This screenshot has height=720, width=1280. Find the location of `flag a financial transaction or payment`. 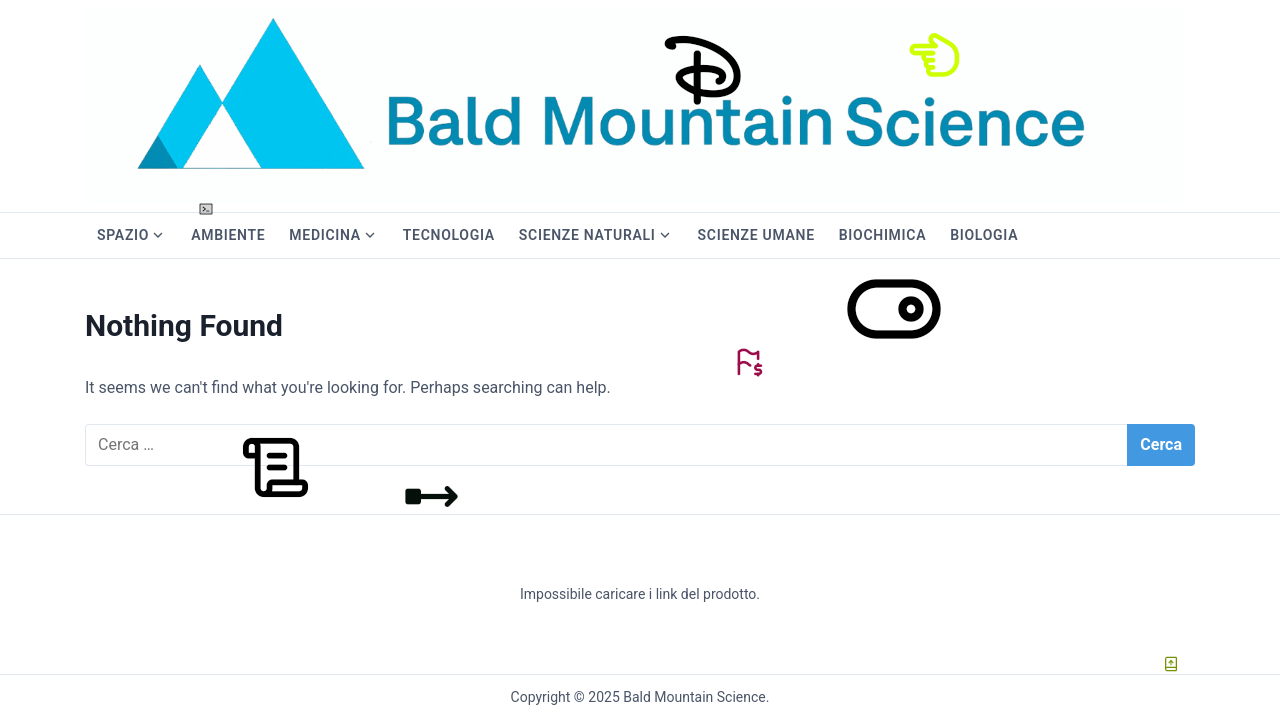

flag a financial transaction or payment is located at coordinates (748, 361).